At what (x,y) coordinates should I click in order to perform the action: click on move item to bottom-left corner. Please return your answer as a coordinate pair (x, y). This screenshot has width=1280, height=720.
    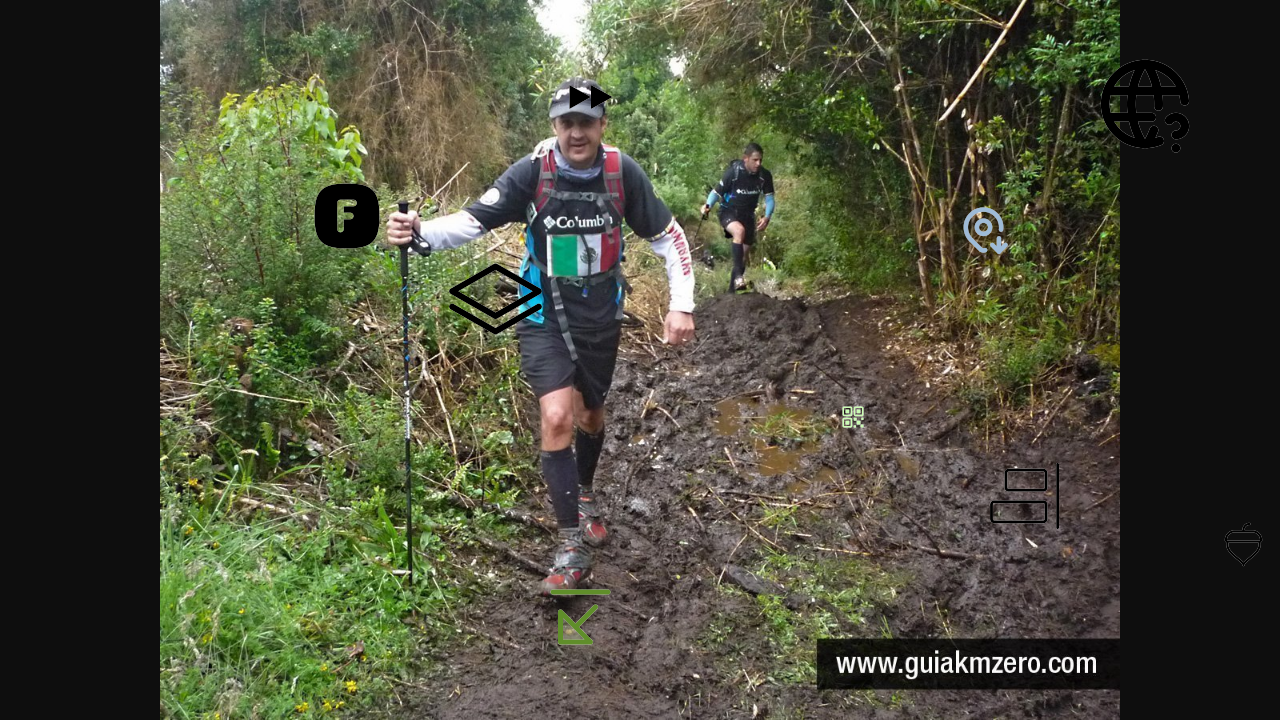
    Looking at the image, I should click on (578, 617).